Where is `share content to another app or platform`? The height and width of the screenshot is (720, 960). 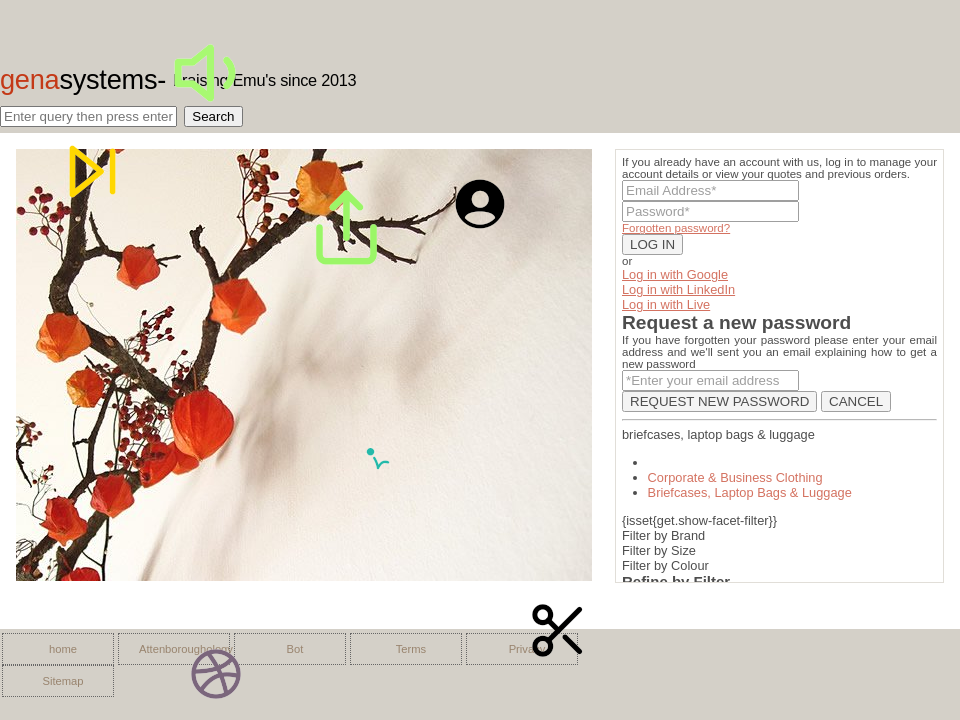
share content to another app or platform is located at coordinates (346, 227).